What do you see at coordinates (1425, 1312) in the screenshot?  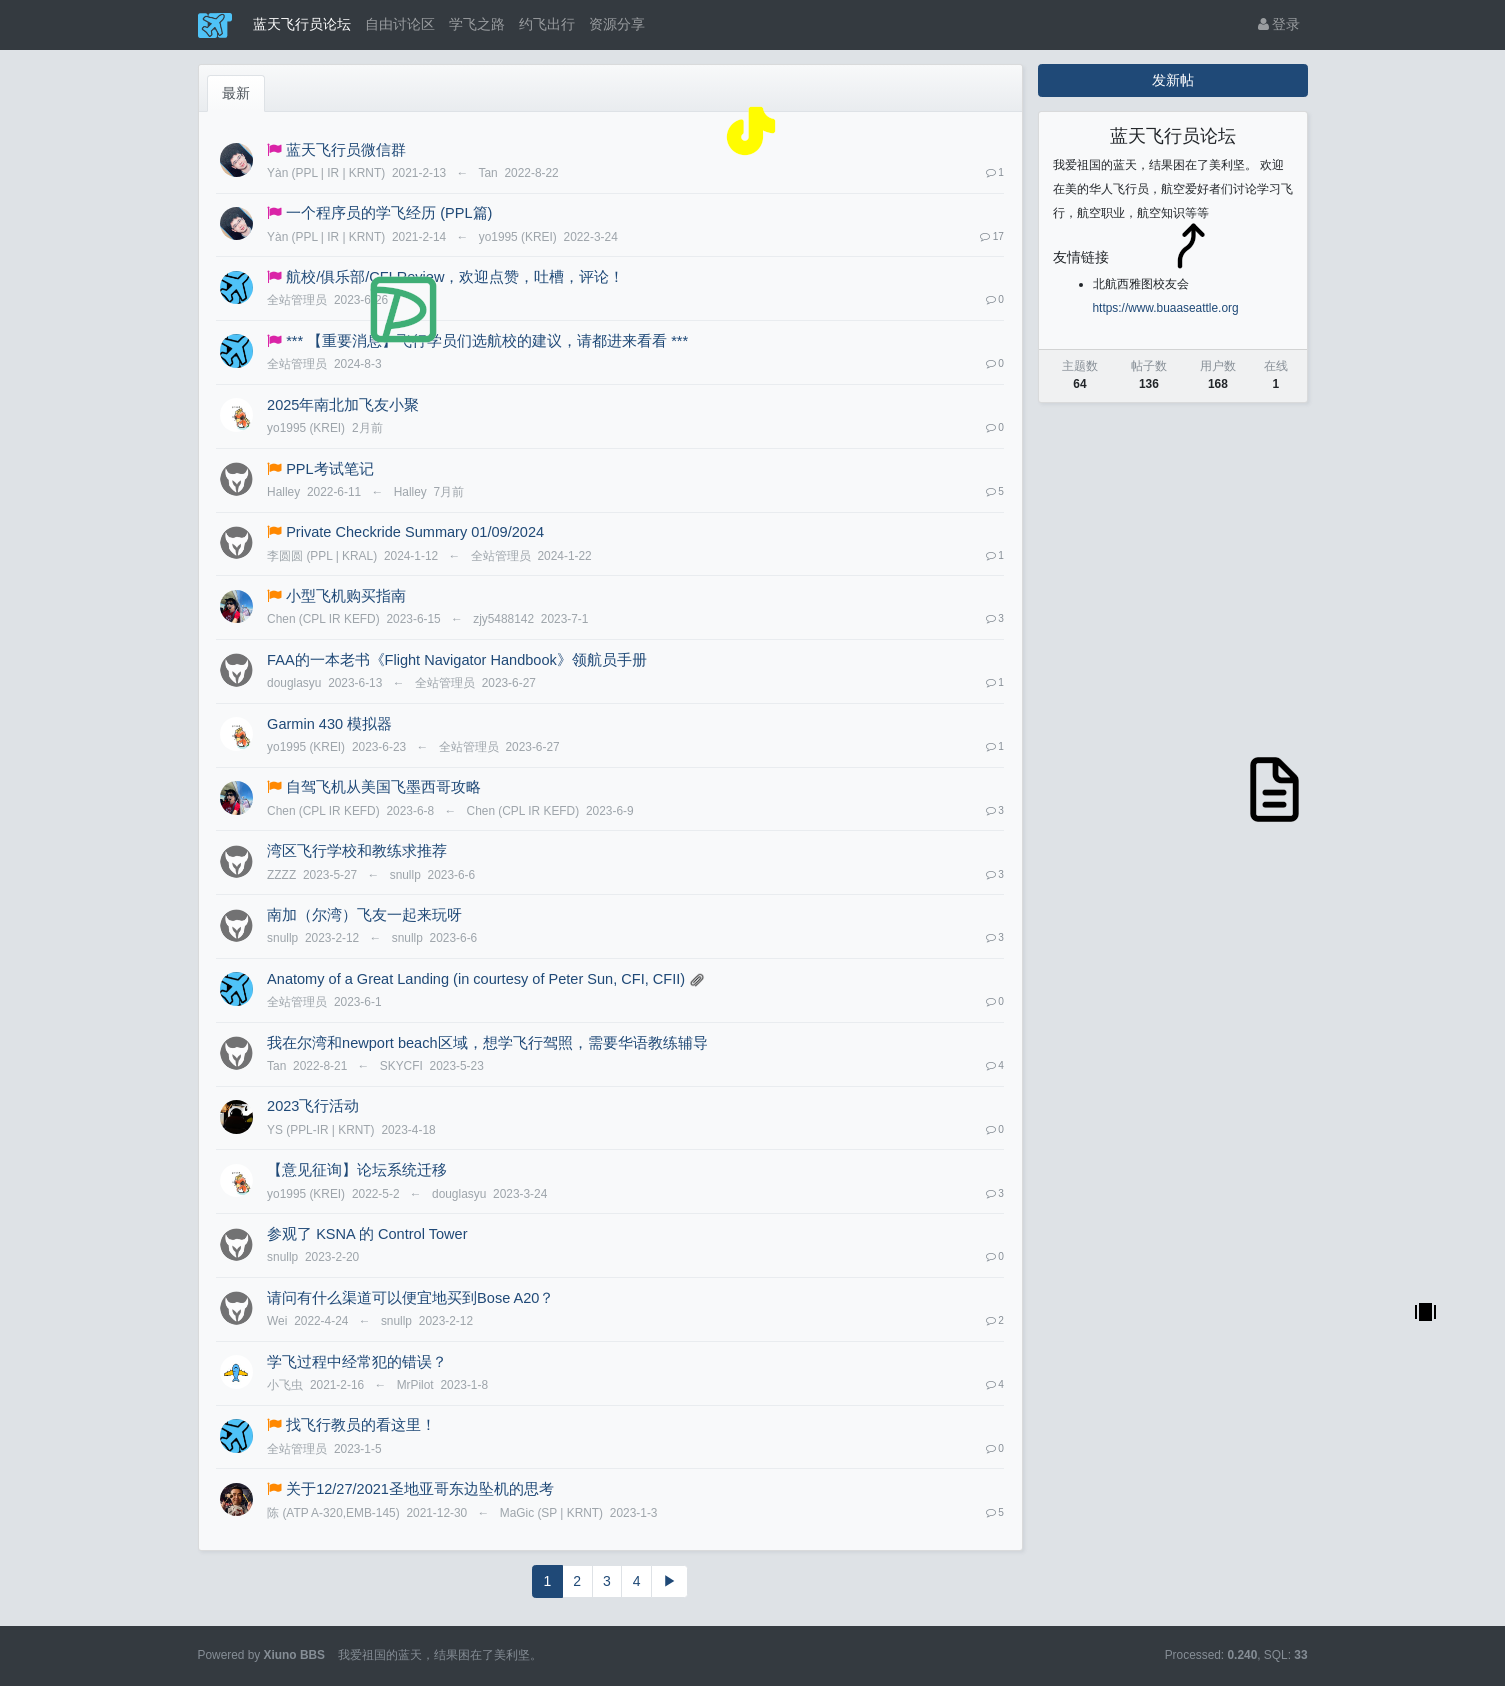 I see `view stories or vertical content feed` at bounding box center [1425, 1312].